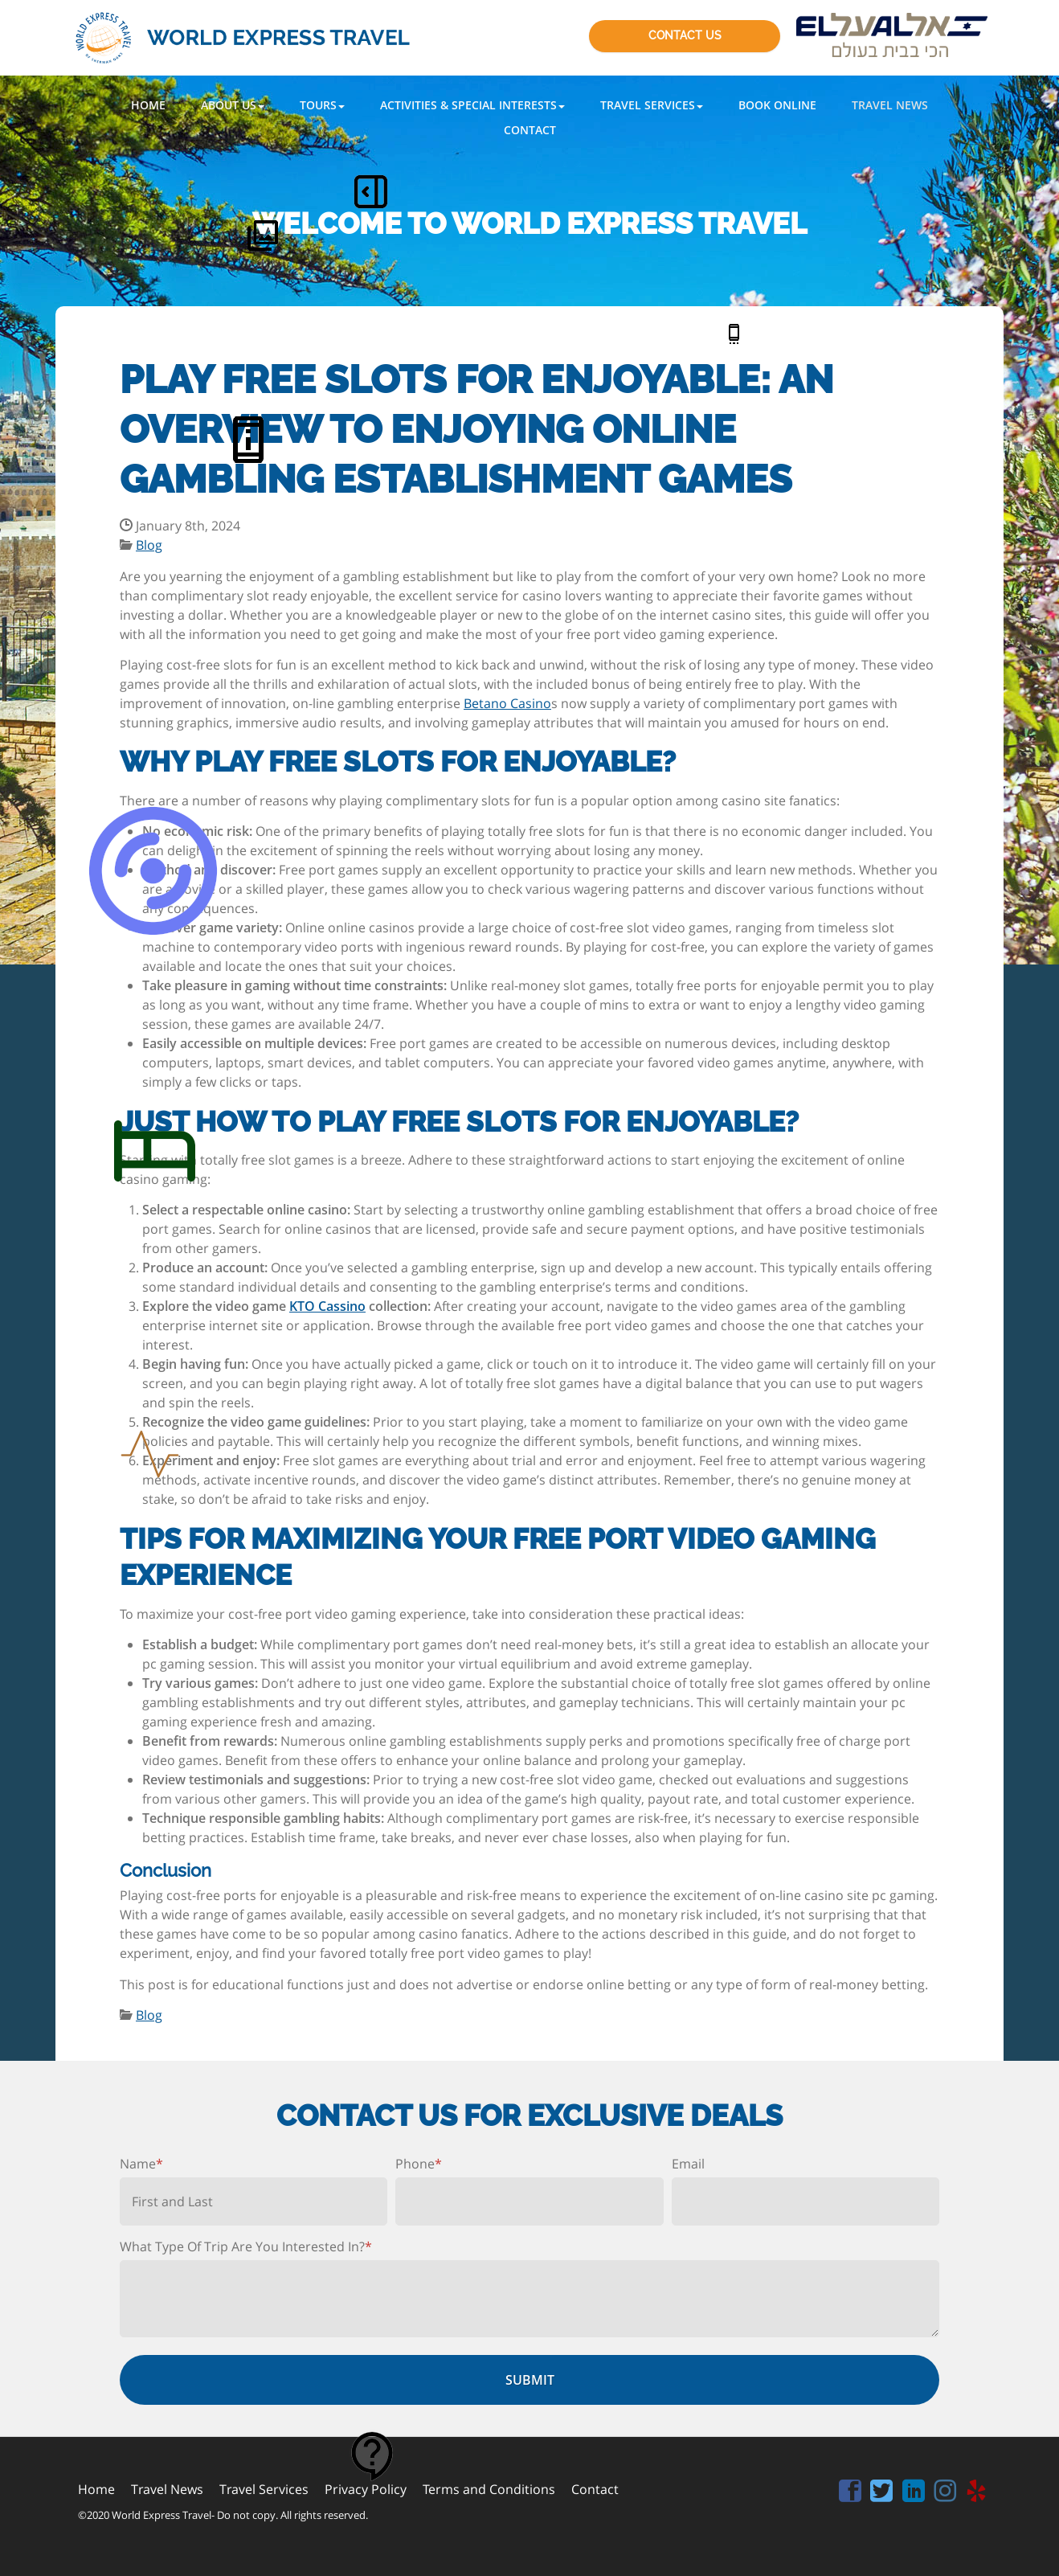 The width and height of the screenshot is (1059, 2576). Describe the element at coordinates (153, 870) in the screenshot. I see `play or access music library` at that location.